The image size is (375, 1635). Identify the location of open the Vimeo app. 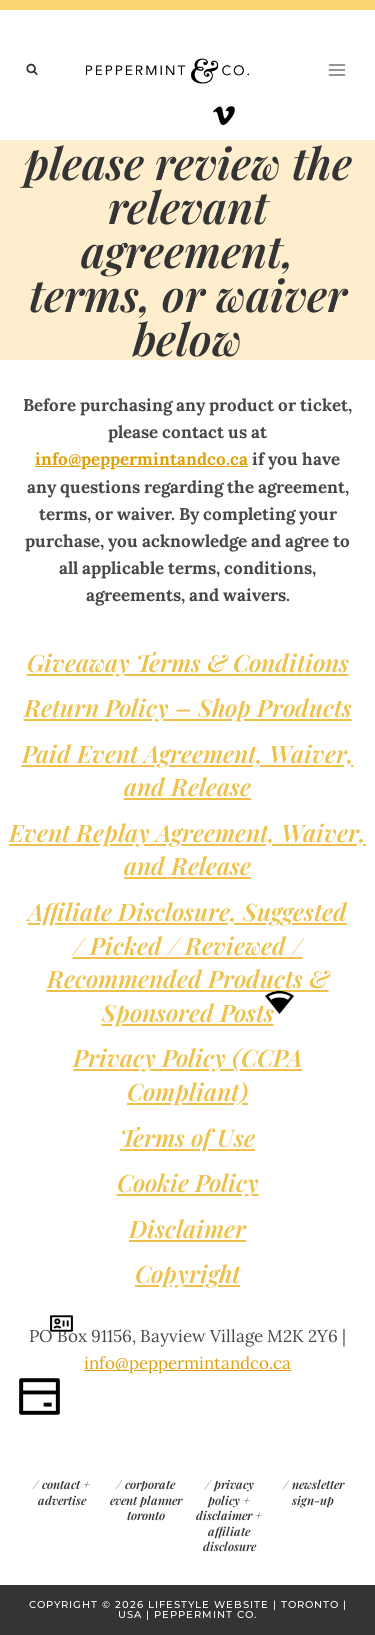
(224, 115).